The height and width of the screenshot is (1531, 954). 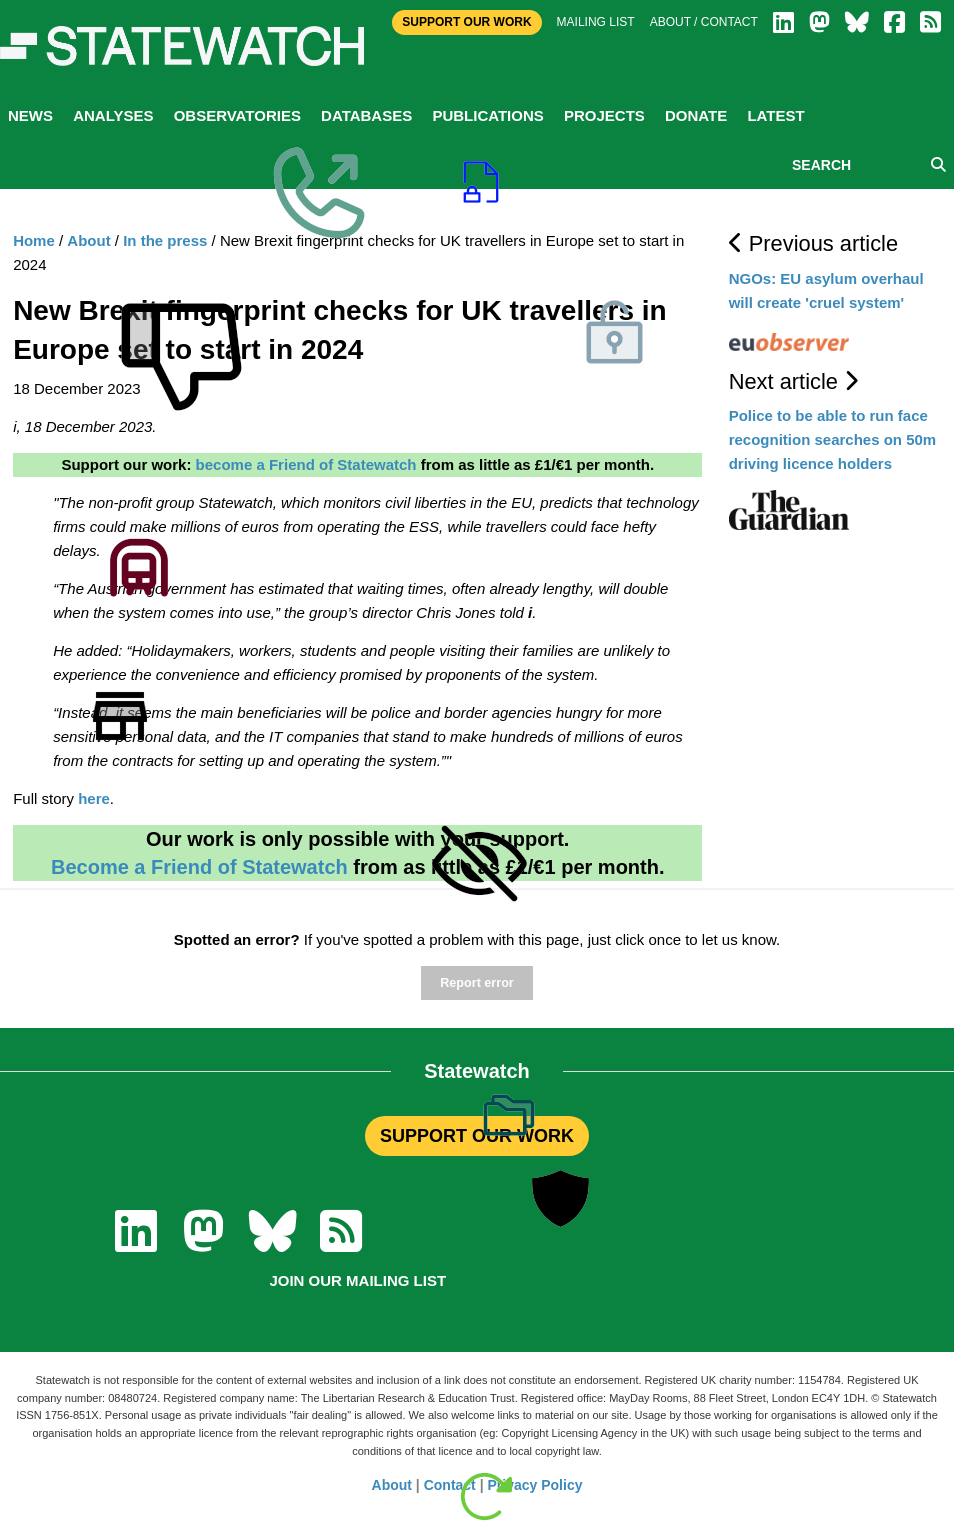 What do you see at coordinates (479, 863) in the screenshot?
I see `hide password or sensitive content` at bounding box center [479, 863].